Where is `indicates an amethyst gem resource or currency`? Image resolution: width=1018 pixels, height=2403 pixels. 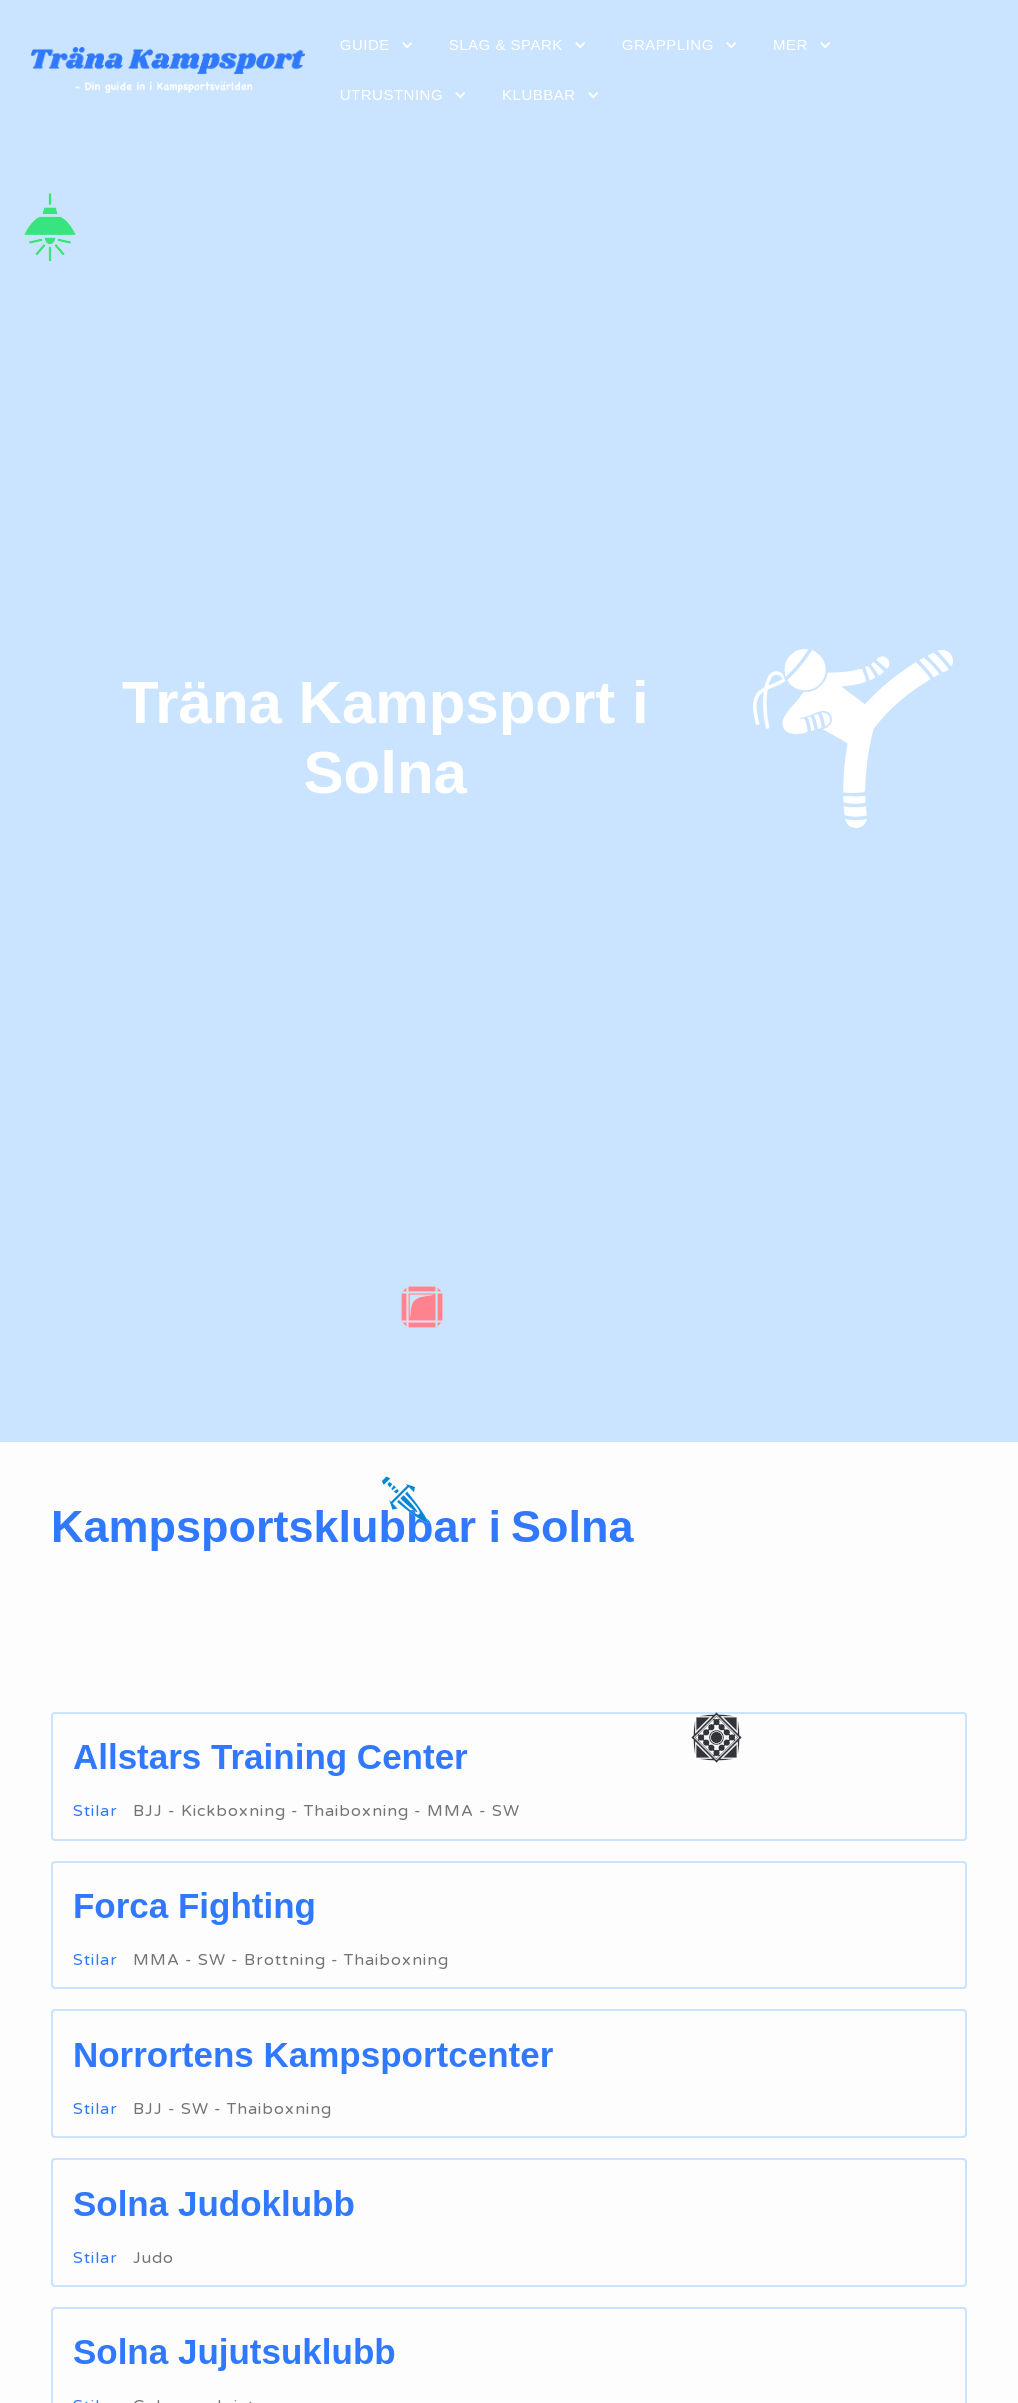
indicates an amethyst gem resource or currency is located at coordinates (422, 1307).